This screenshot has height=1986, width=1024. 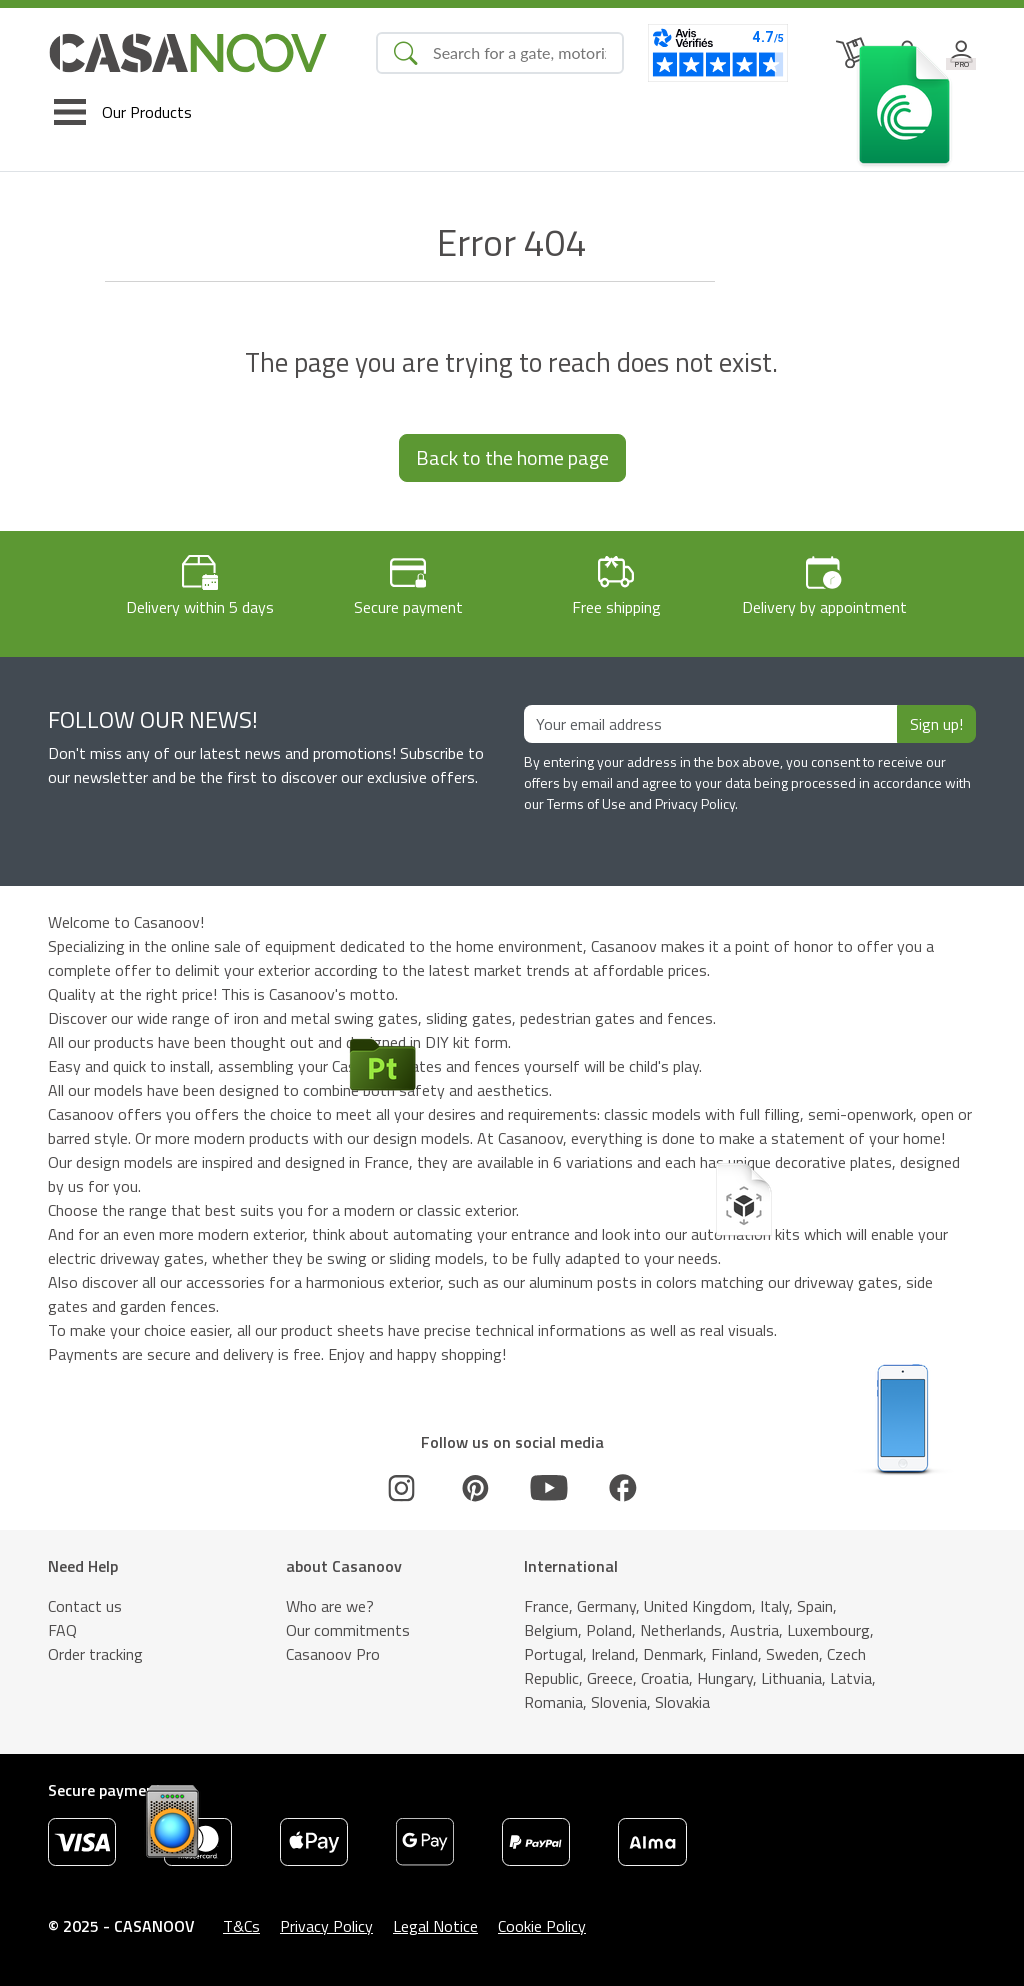 I want to click on a torrent file ready to open with BitTorrent client, so click(x=904, y=104).